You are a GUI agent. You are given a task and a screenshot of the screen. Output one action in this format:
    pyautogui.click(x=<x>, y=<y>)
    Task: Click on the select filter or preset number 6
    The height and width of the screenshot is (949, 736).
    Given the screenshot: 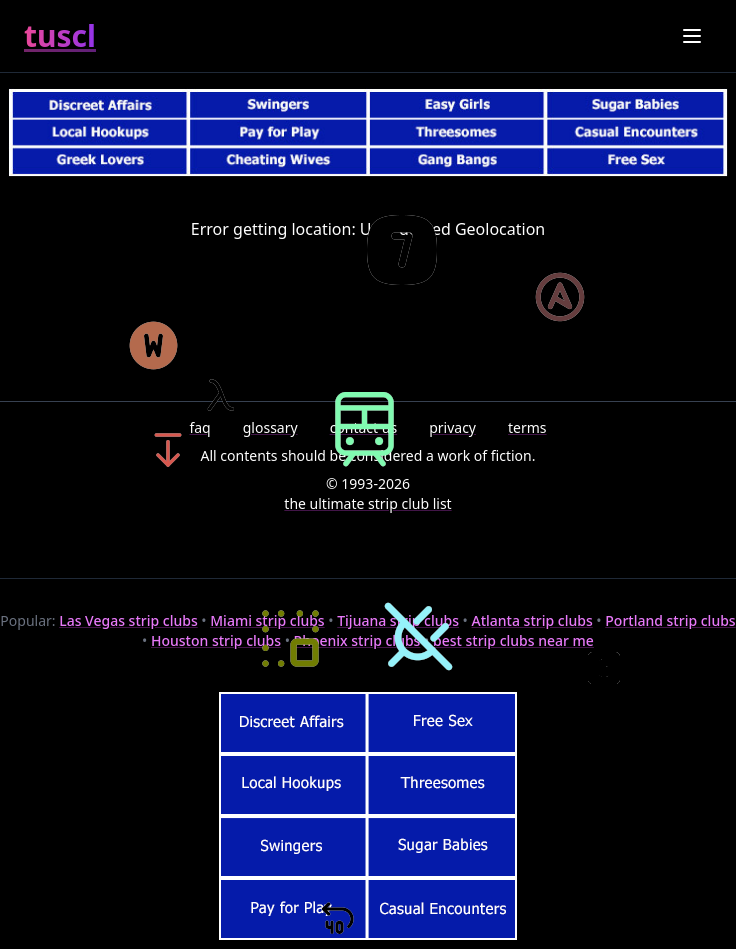 What is the action you would take?
    pyautogui.click(x=604, y=668)
    